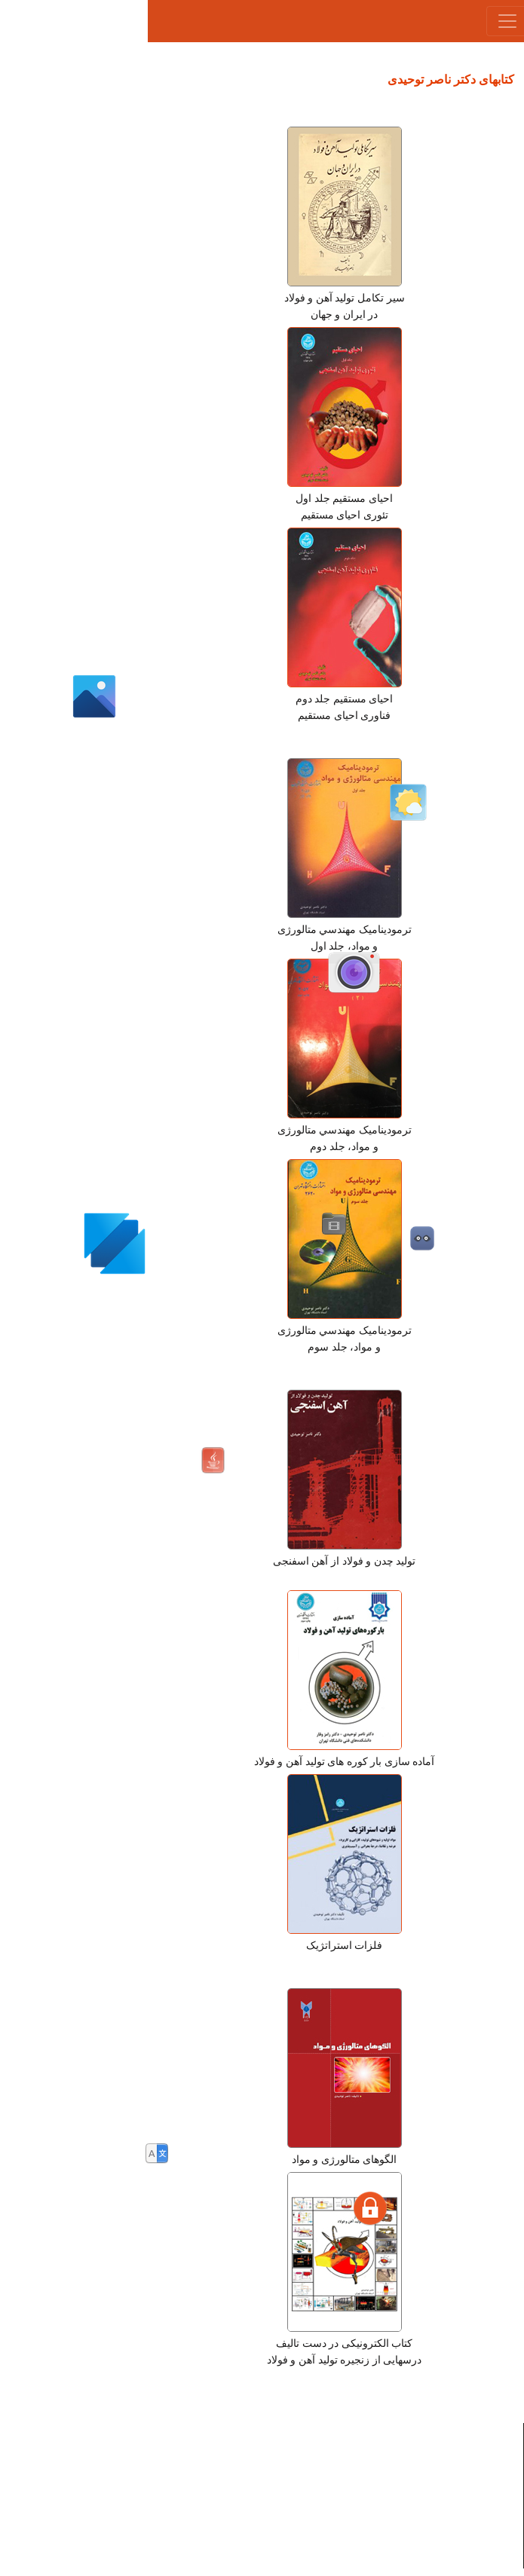 This screenshot has height=2576, width=524. Describe the element at coordinates (213, 1460) in the screenshot. I see `a java archive (.jar) file` at that location.